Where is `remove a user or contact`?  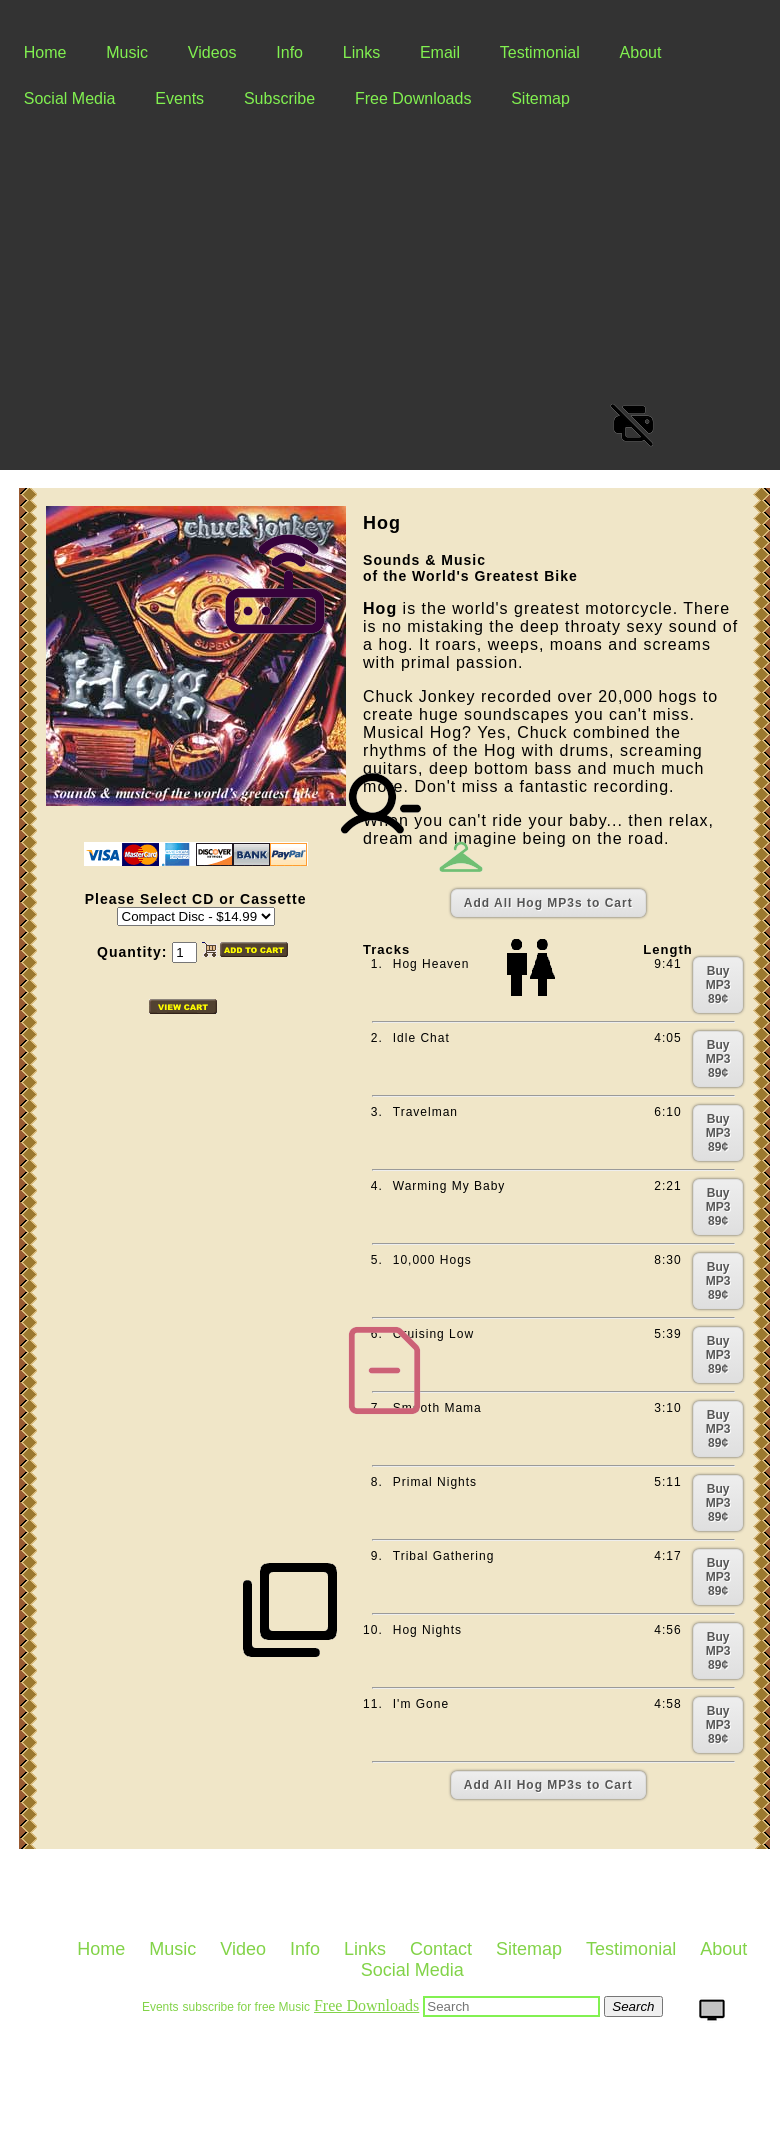 remove a user or contact is located at coordinates (379, 806).